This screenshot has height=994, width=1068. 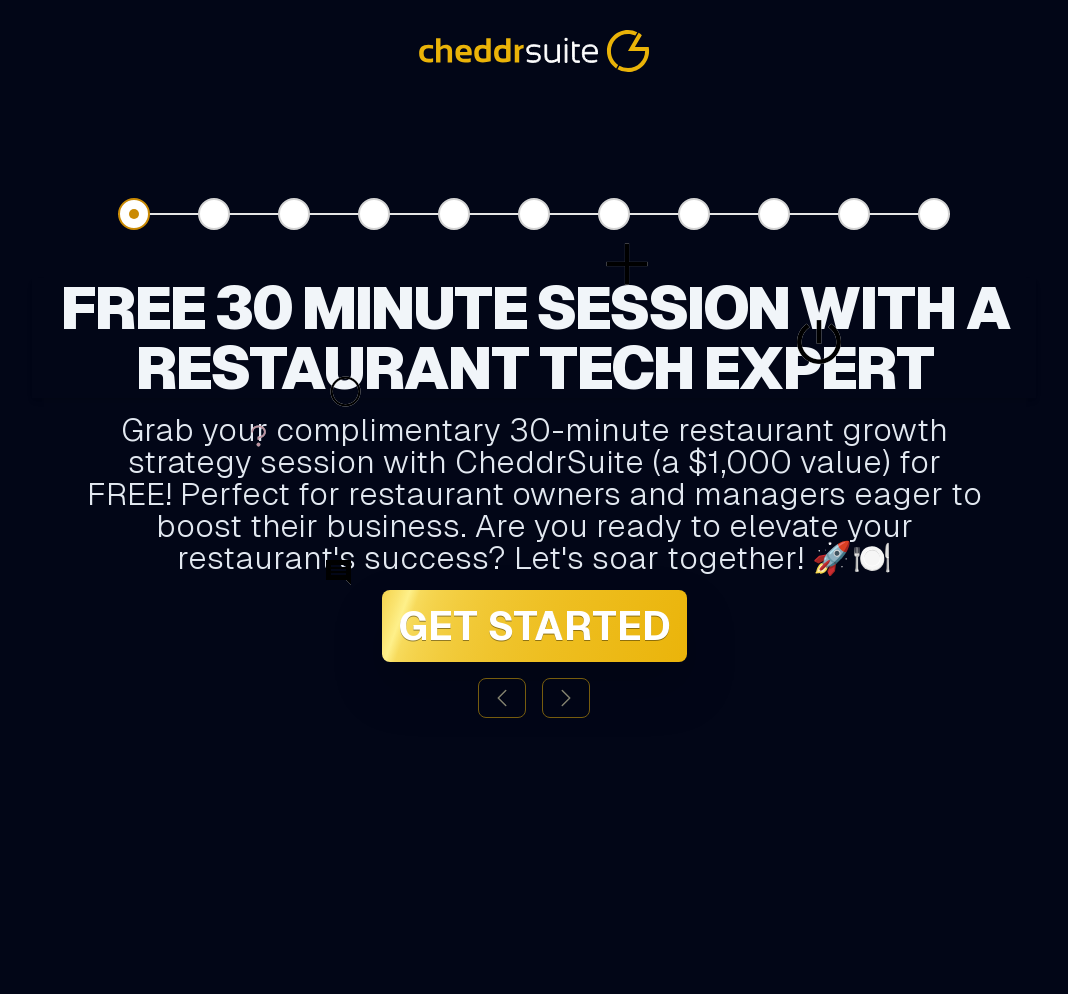 I want to click on turn off or shut down the device, so click(x=819, y=342).